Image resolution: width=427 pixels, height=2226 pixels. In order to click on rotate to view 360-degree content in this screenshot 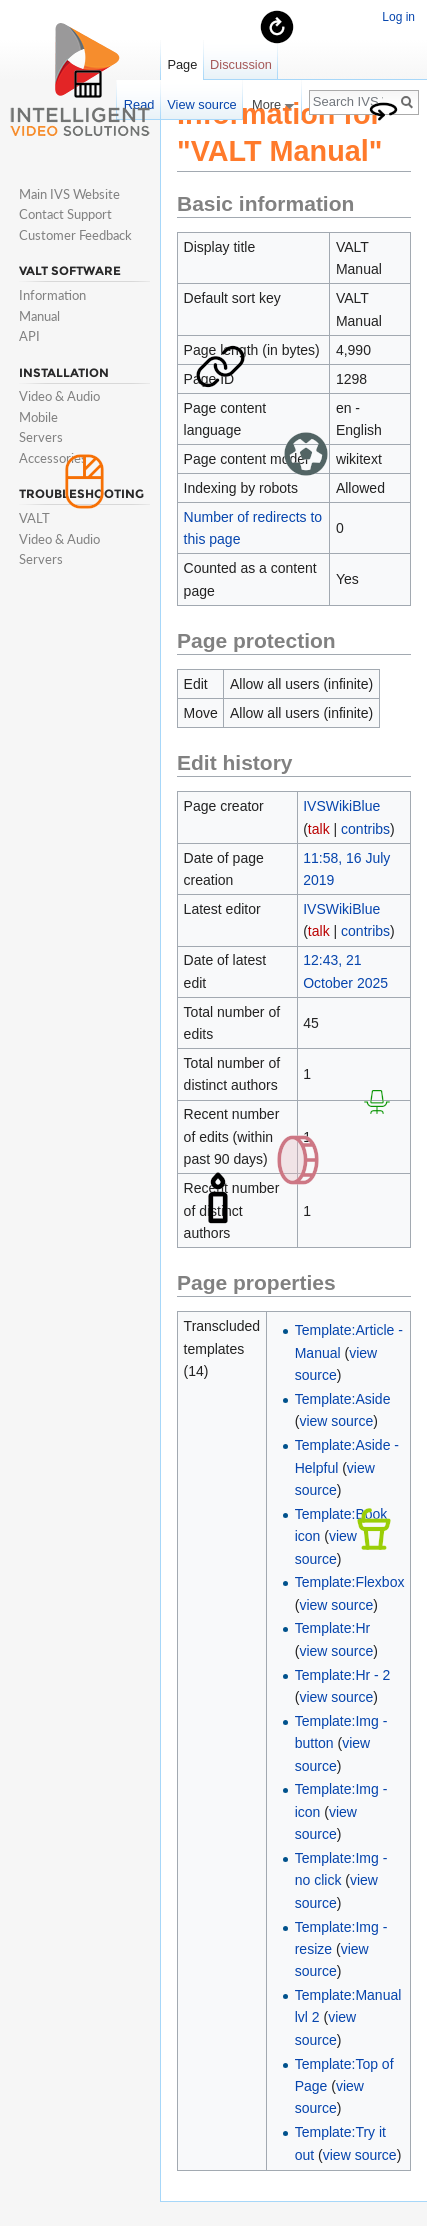, I will do `click(383, 109)`.